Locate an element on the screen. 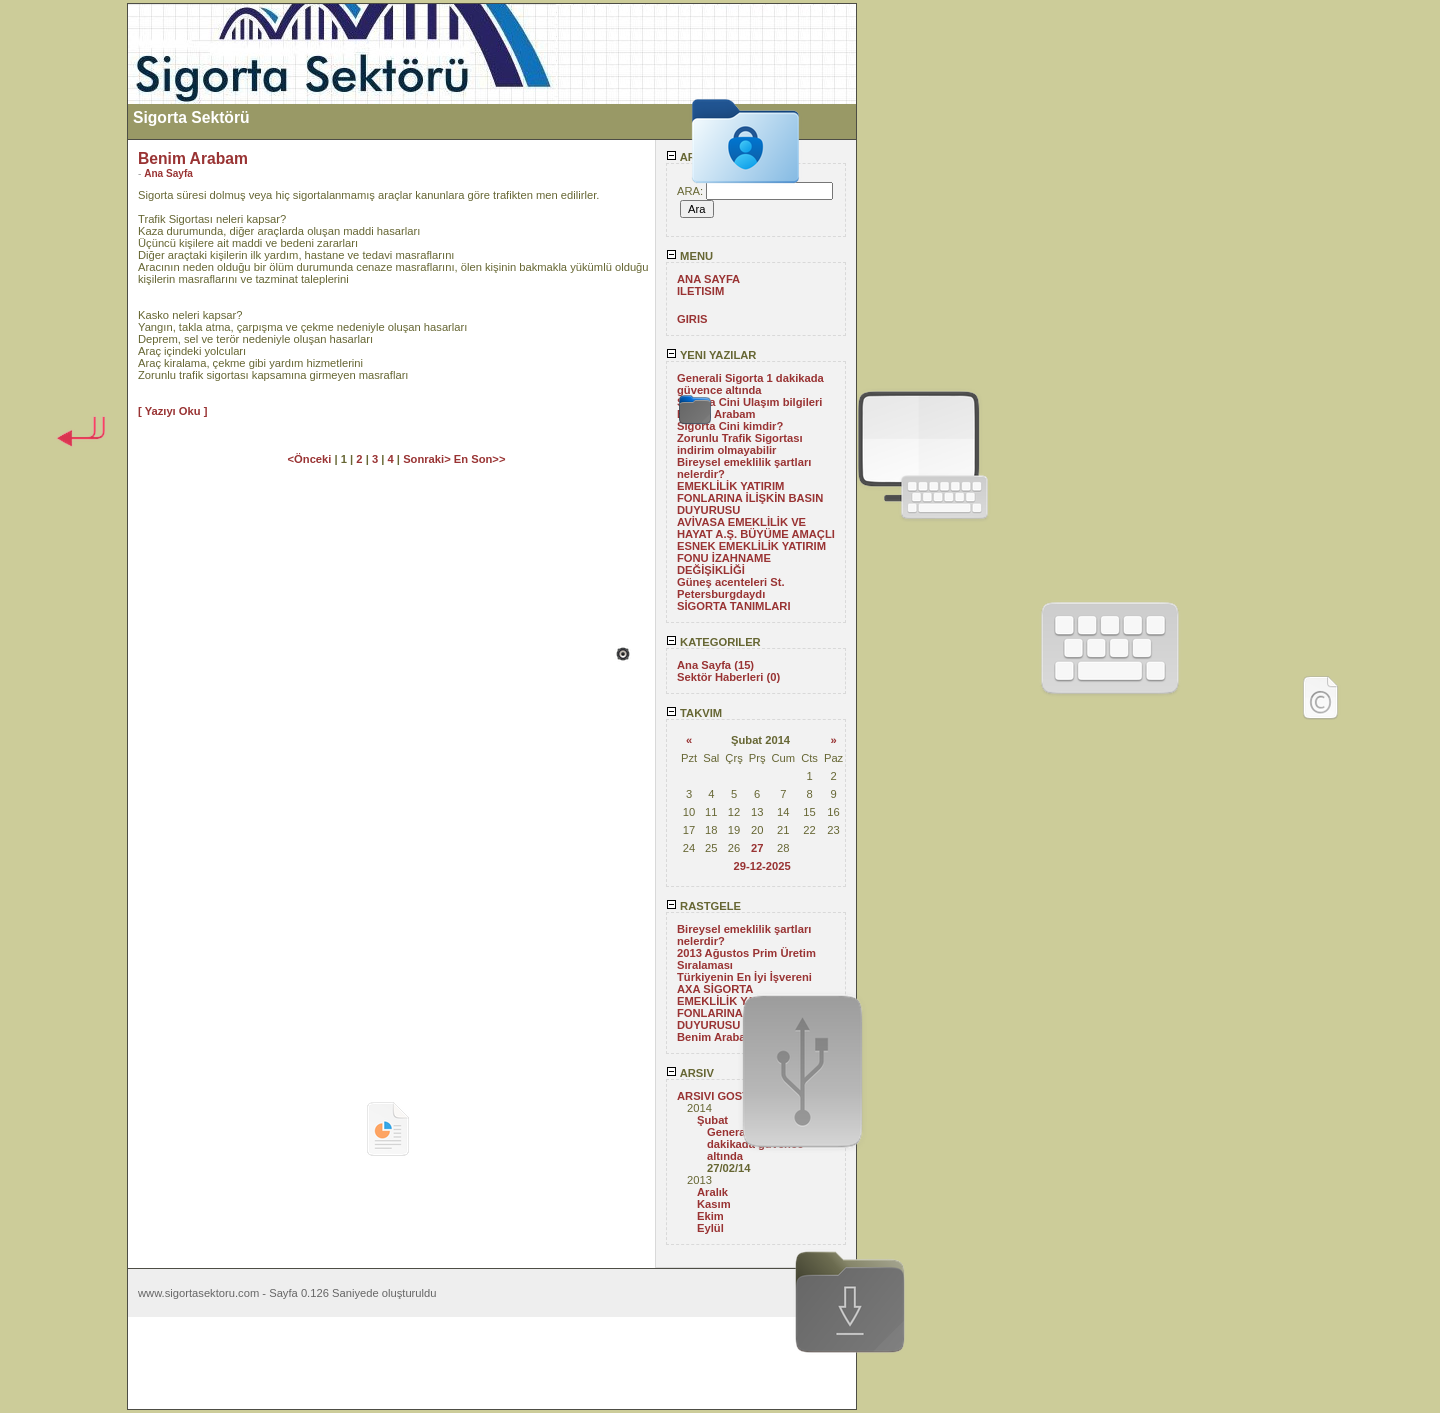  reply to all recipients of an email is located at coordinates (80, 428).